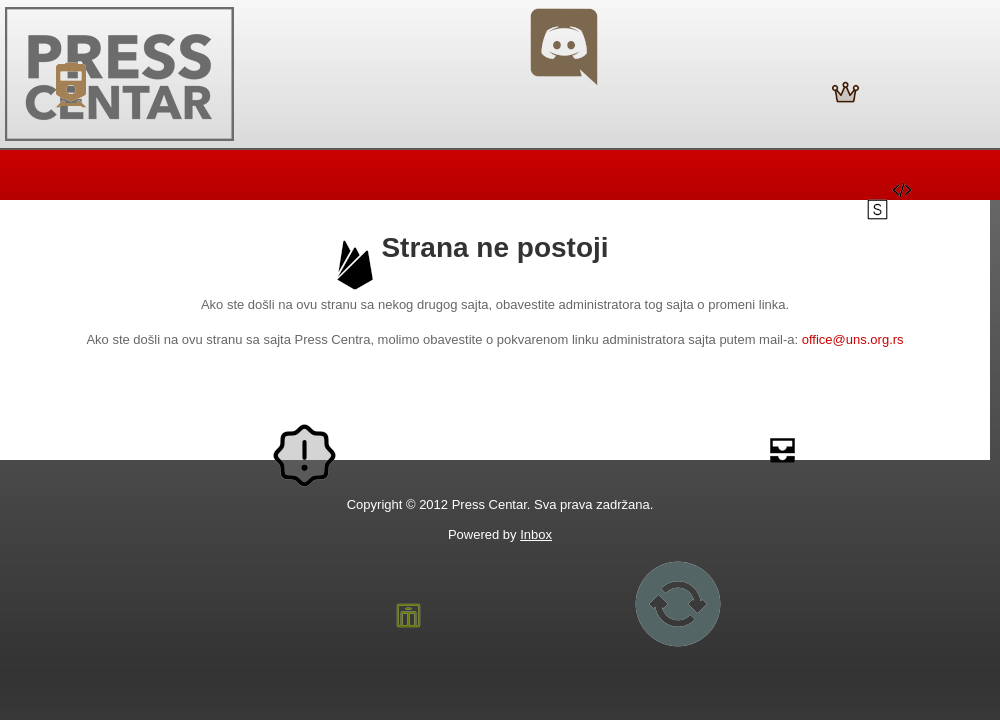 The width and height of the screenshot is (1000, 720). What do you see at coordinates (304, 455) in the screenshot?
I see `indicates a warning or important notice` at bounding box center [304, 455].